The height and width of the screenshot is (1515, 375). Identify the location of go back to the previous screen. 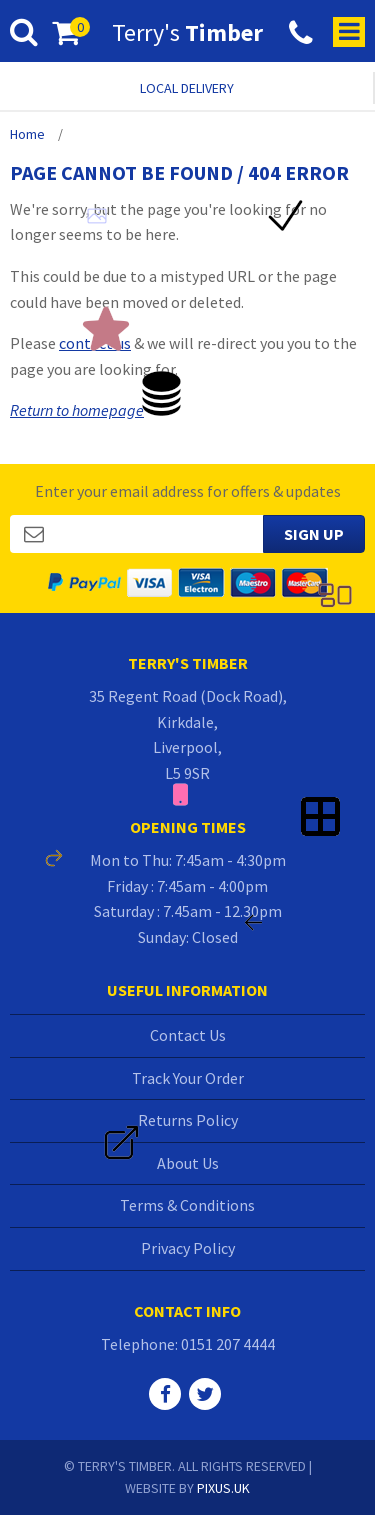
(253, 922).